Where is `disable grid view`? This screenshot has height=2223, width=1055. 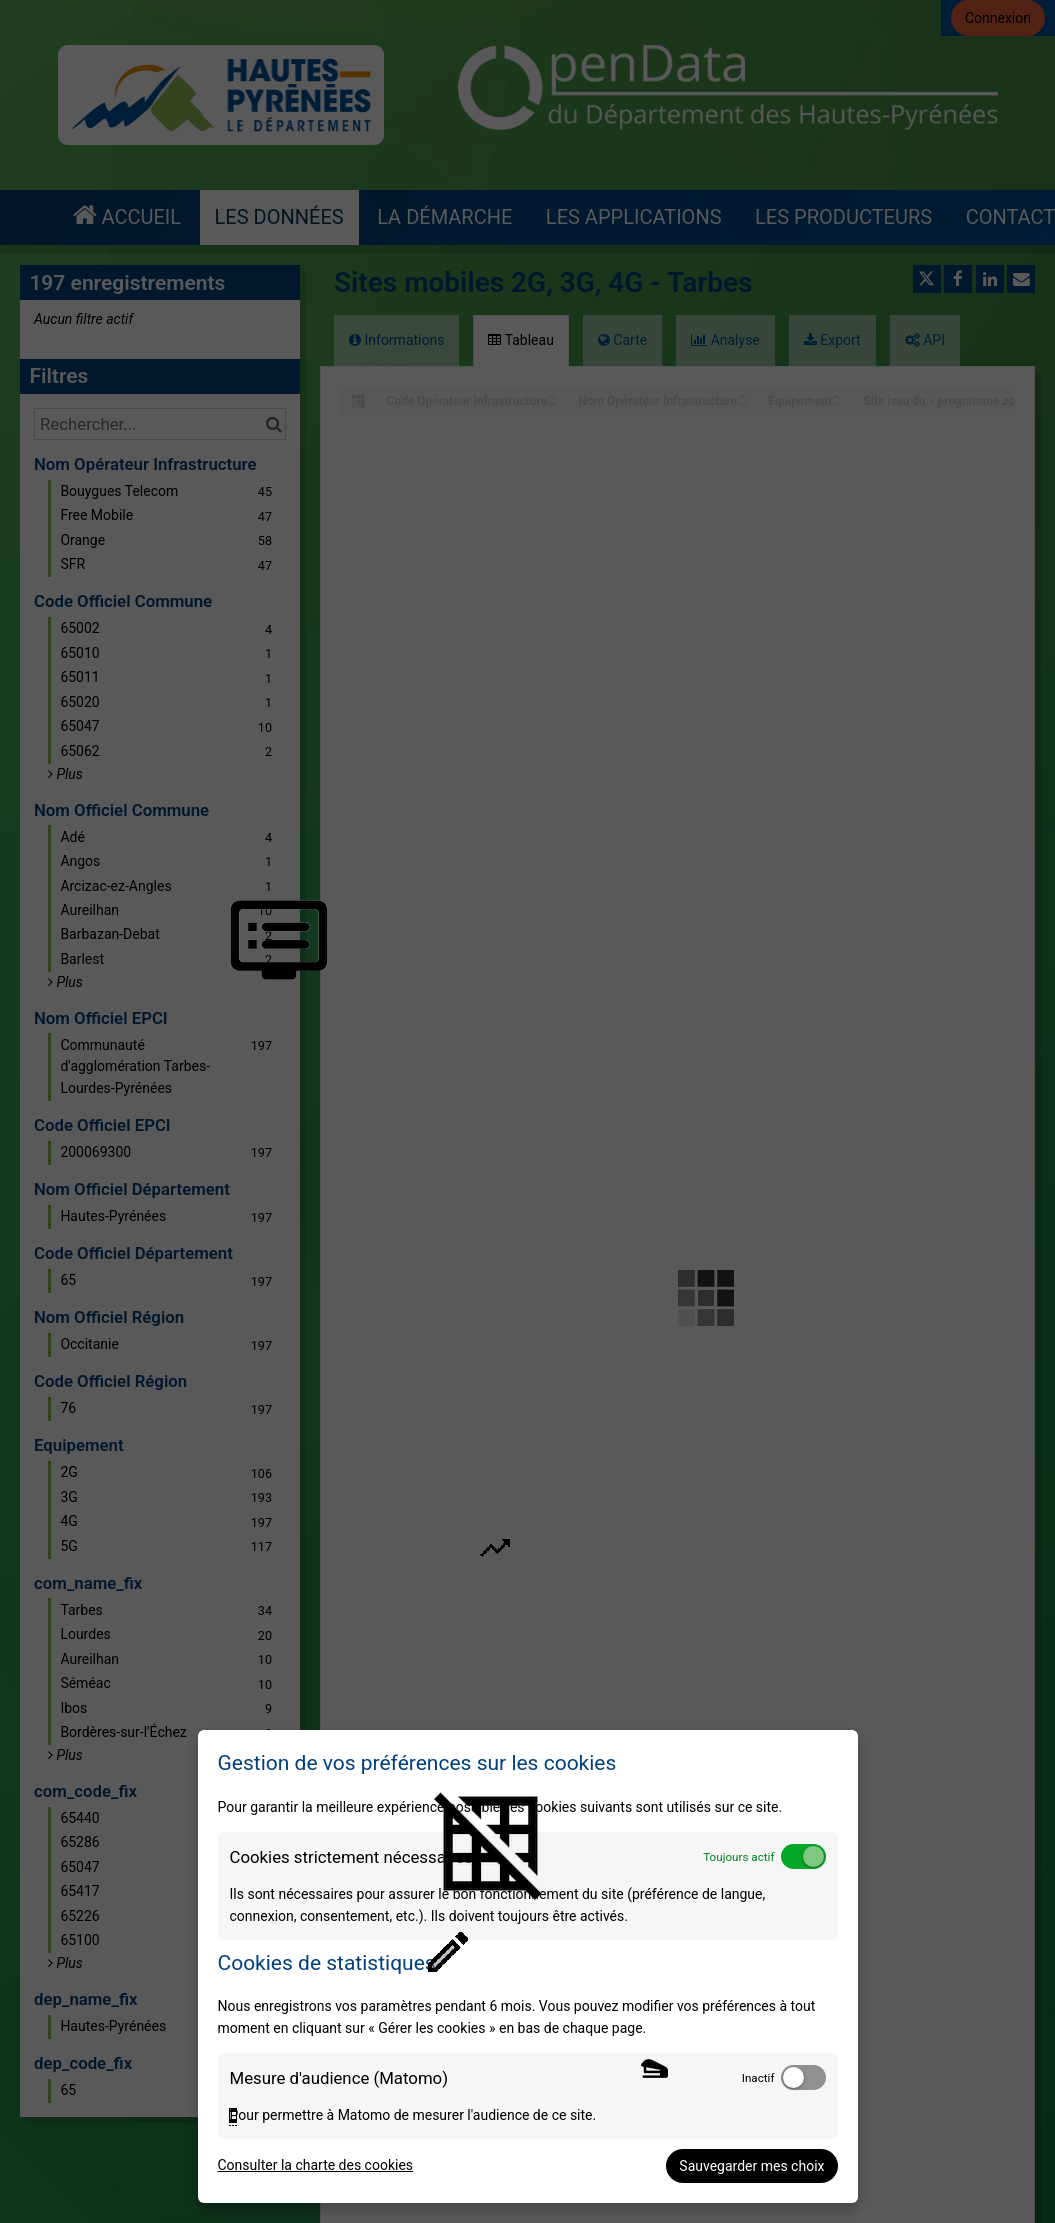 disable grid view is located at coordinates (490, 1843).